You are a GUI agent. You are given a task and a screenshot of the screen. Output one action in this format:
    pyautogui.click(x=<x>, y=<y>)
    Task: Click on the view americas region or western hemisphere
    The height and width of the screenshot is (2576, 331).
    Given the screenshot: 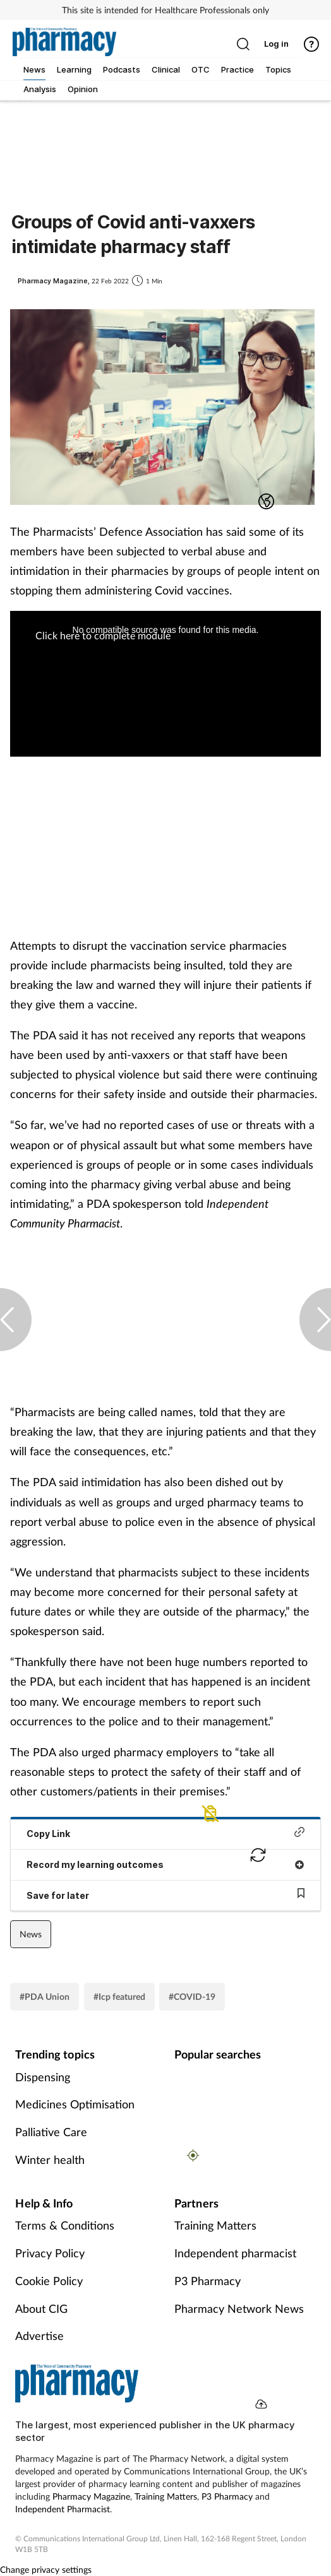 What is the action you would take?
    pyautogui.click(x=266, y=501)
    